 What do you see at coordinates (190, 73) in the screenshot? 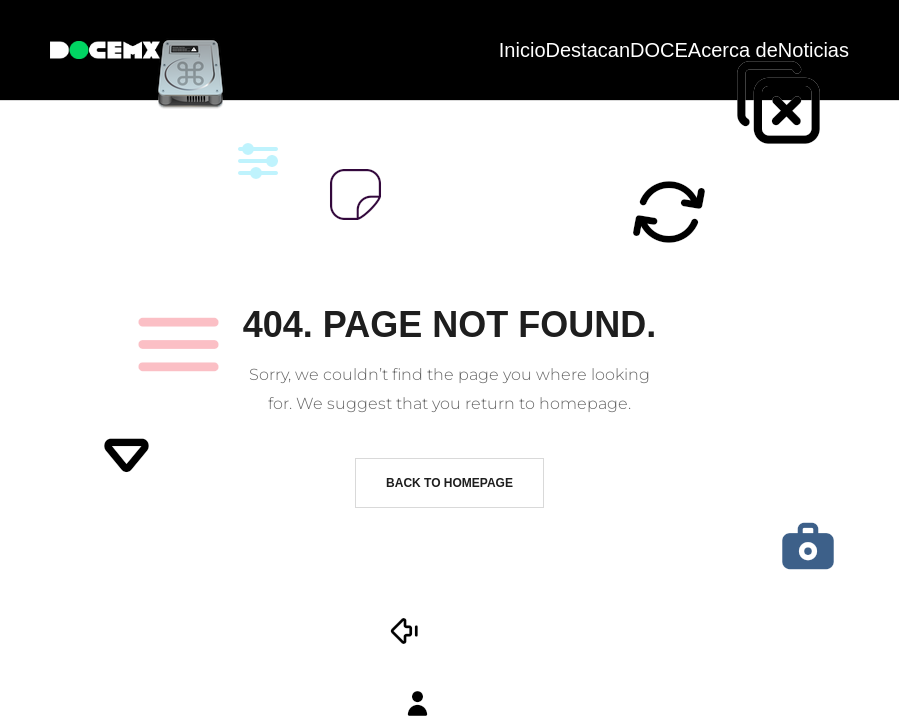
I see `access the root system drive` at bounding box center [190, 73].